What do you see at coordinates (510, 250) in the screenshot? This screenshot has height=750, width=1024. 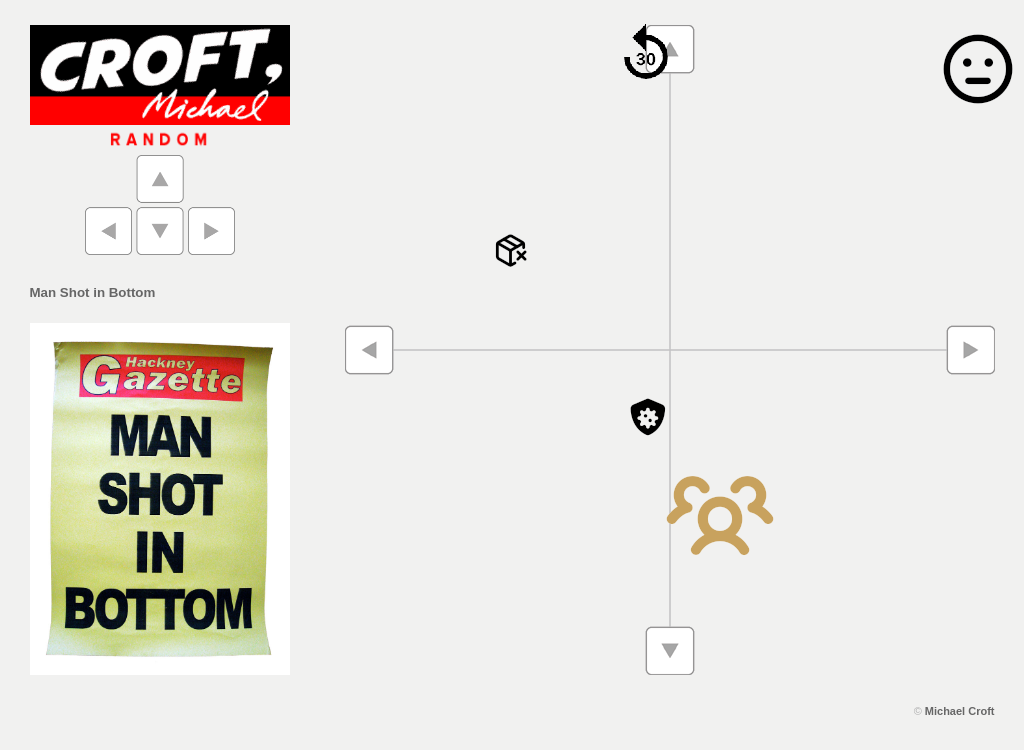 I see `cancel or remove a package from order` at bounding box center [510, 250].